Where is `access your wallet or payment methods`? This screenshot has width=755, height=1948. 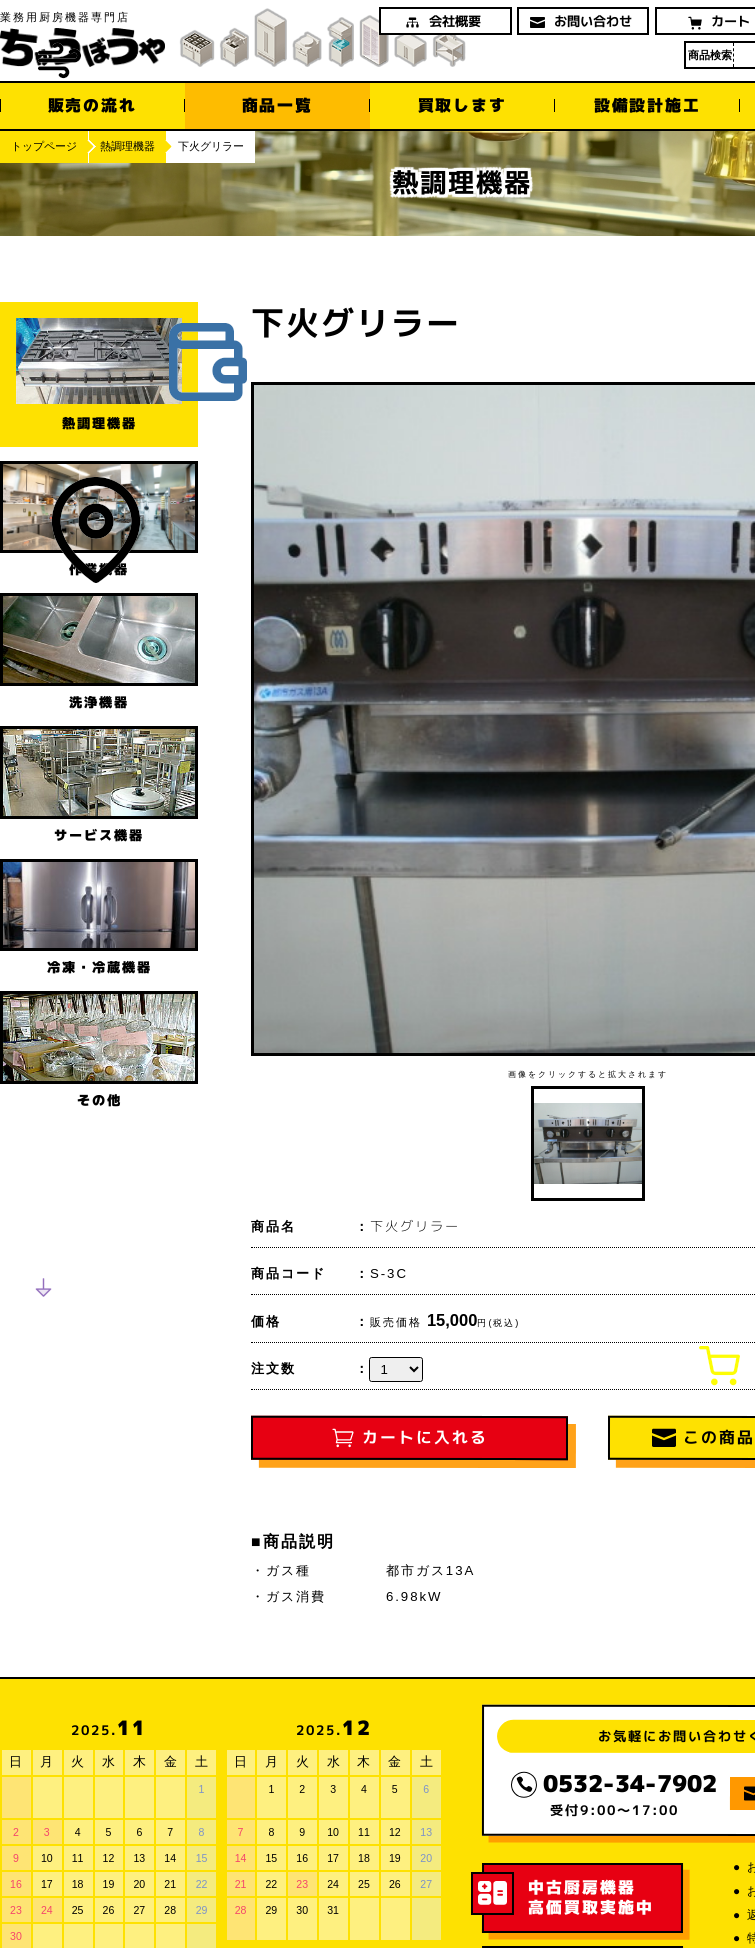
access your wallet or payment methods is located at coordinates (208, 362).